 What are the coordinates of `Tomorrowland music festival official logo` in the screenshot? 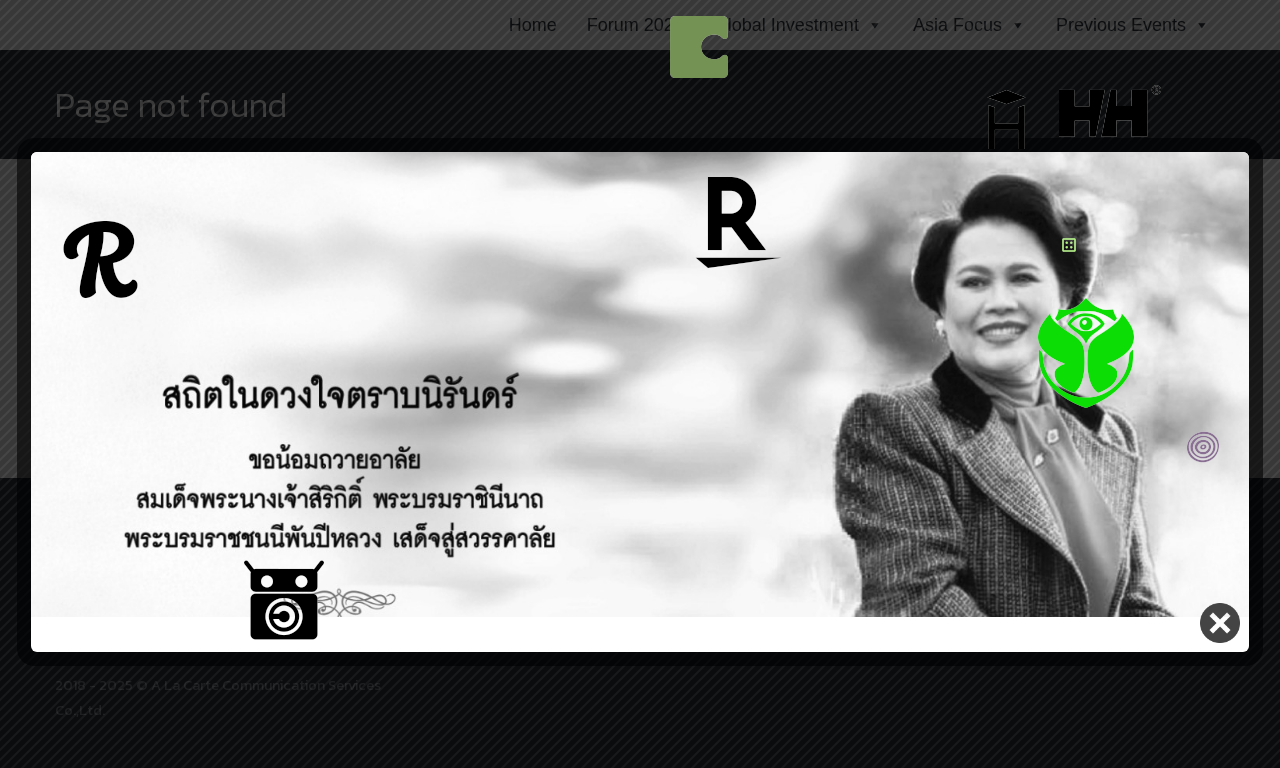 It's located at (1086, 353).